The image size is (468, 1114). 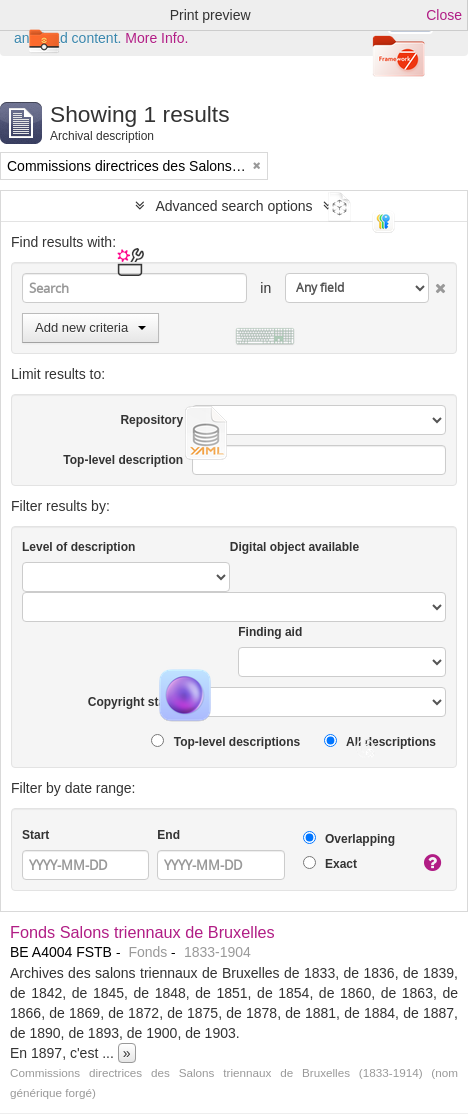 What do you see at coordinates (265, 336) in the screenshot?
I see `bluetooth keyboard connected successfully` at bounding box center [265, 336].